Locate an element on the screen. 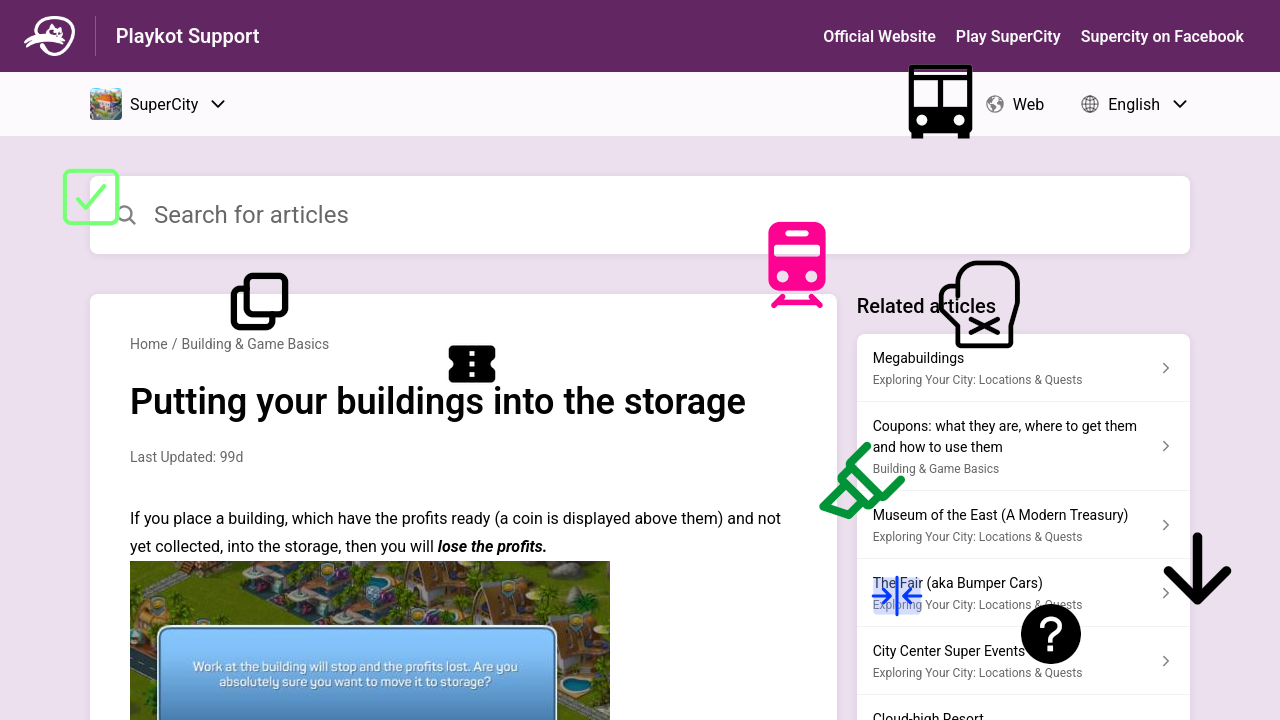  subtract or remove a layer from the stack is located at coordinates (259, 301).